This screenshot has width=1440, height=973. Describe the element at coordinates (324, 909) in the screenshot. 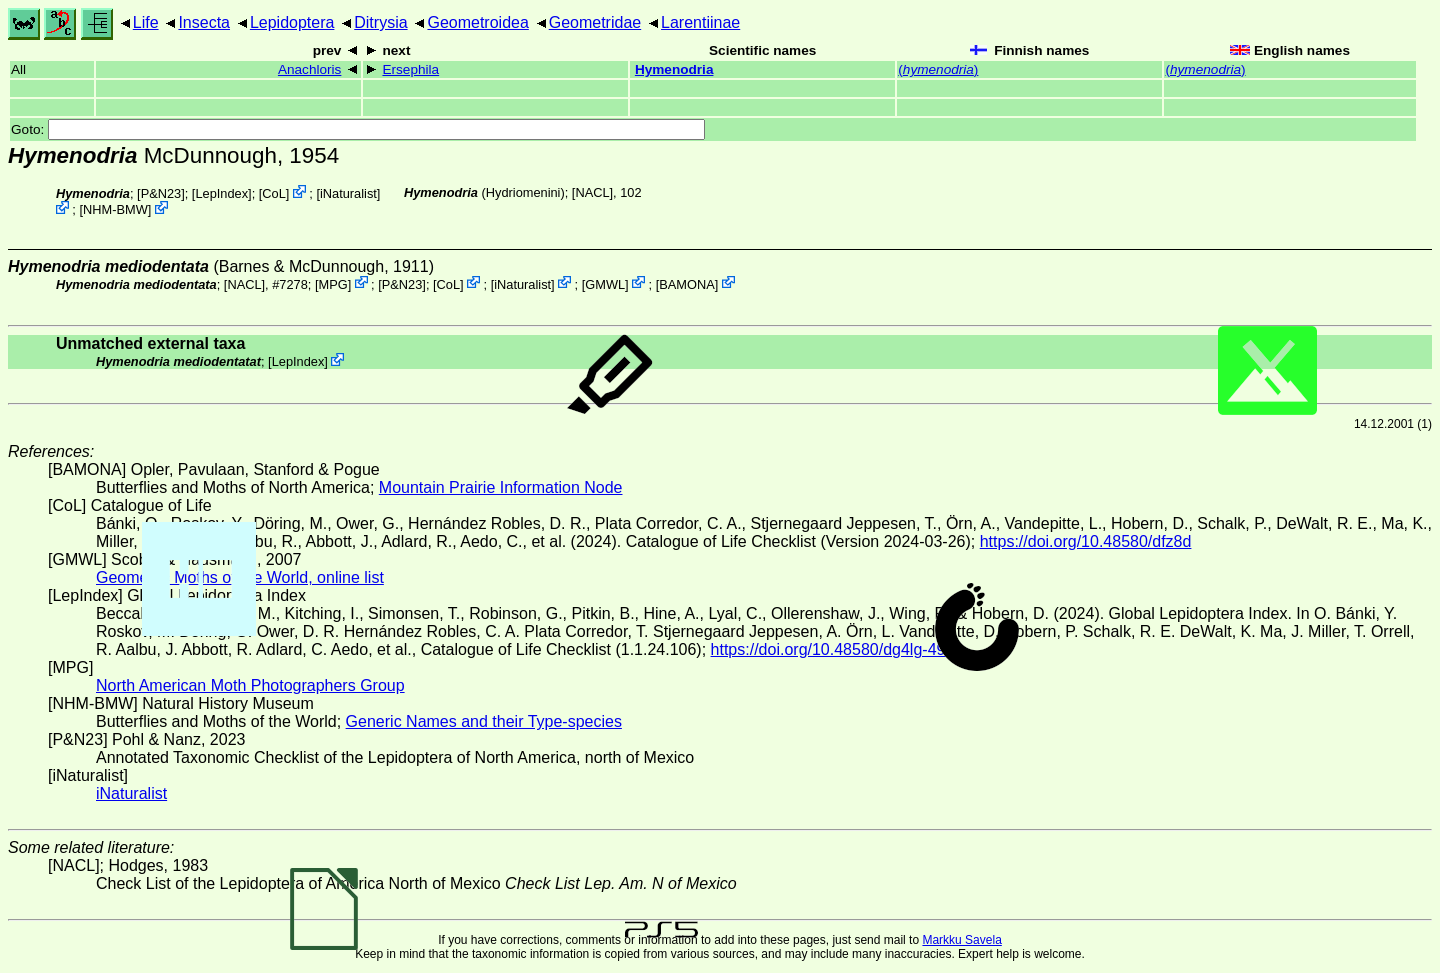

I see `open LibreOffice application` at that location.